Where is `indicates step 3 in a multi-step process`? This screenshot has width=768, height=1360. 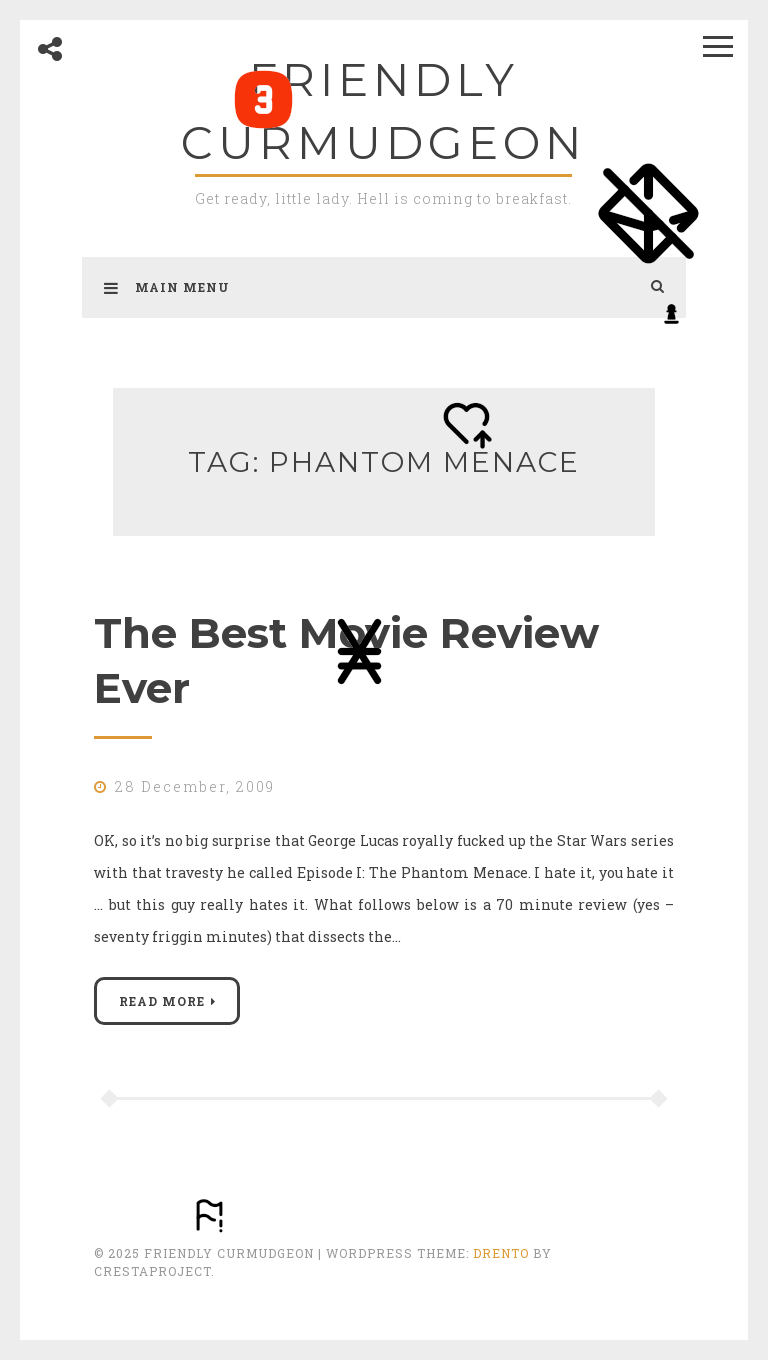 indicates step 3 in a multi-step process is located at coordinates (263, 99).